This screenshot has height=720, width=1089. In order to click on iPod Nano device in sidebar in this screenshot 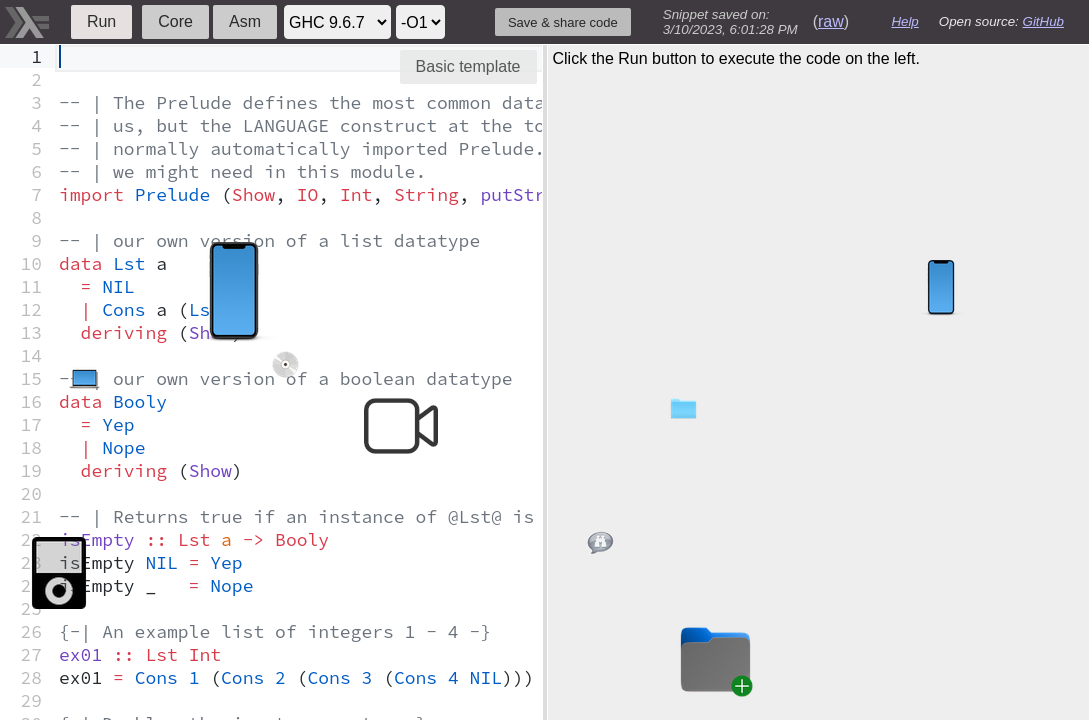, I will do `click(59, 573)`.